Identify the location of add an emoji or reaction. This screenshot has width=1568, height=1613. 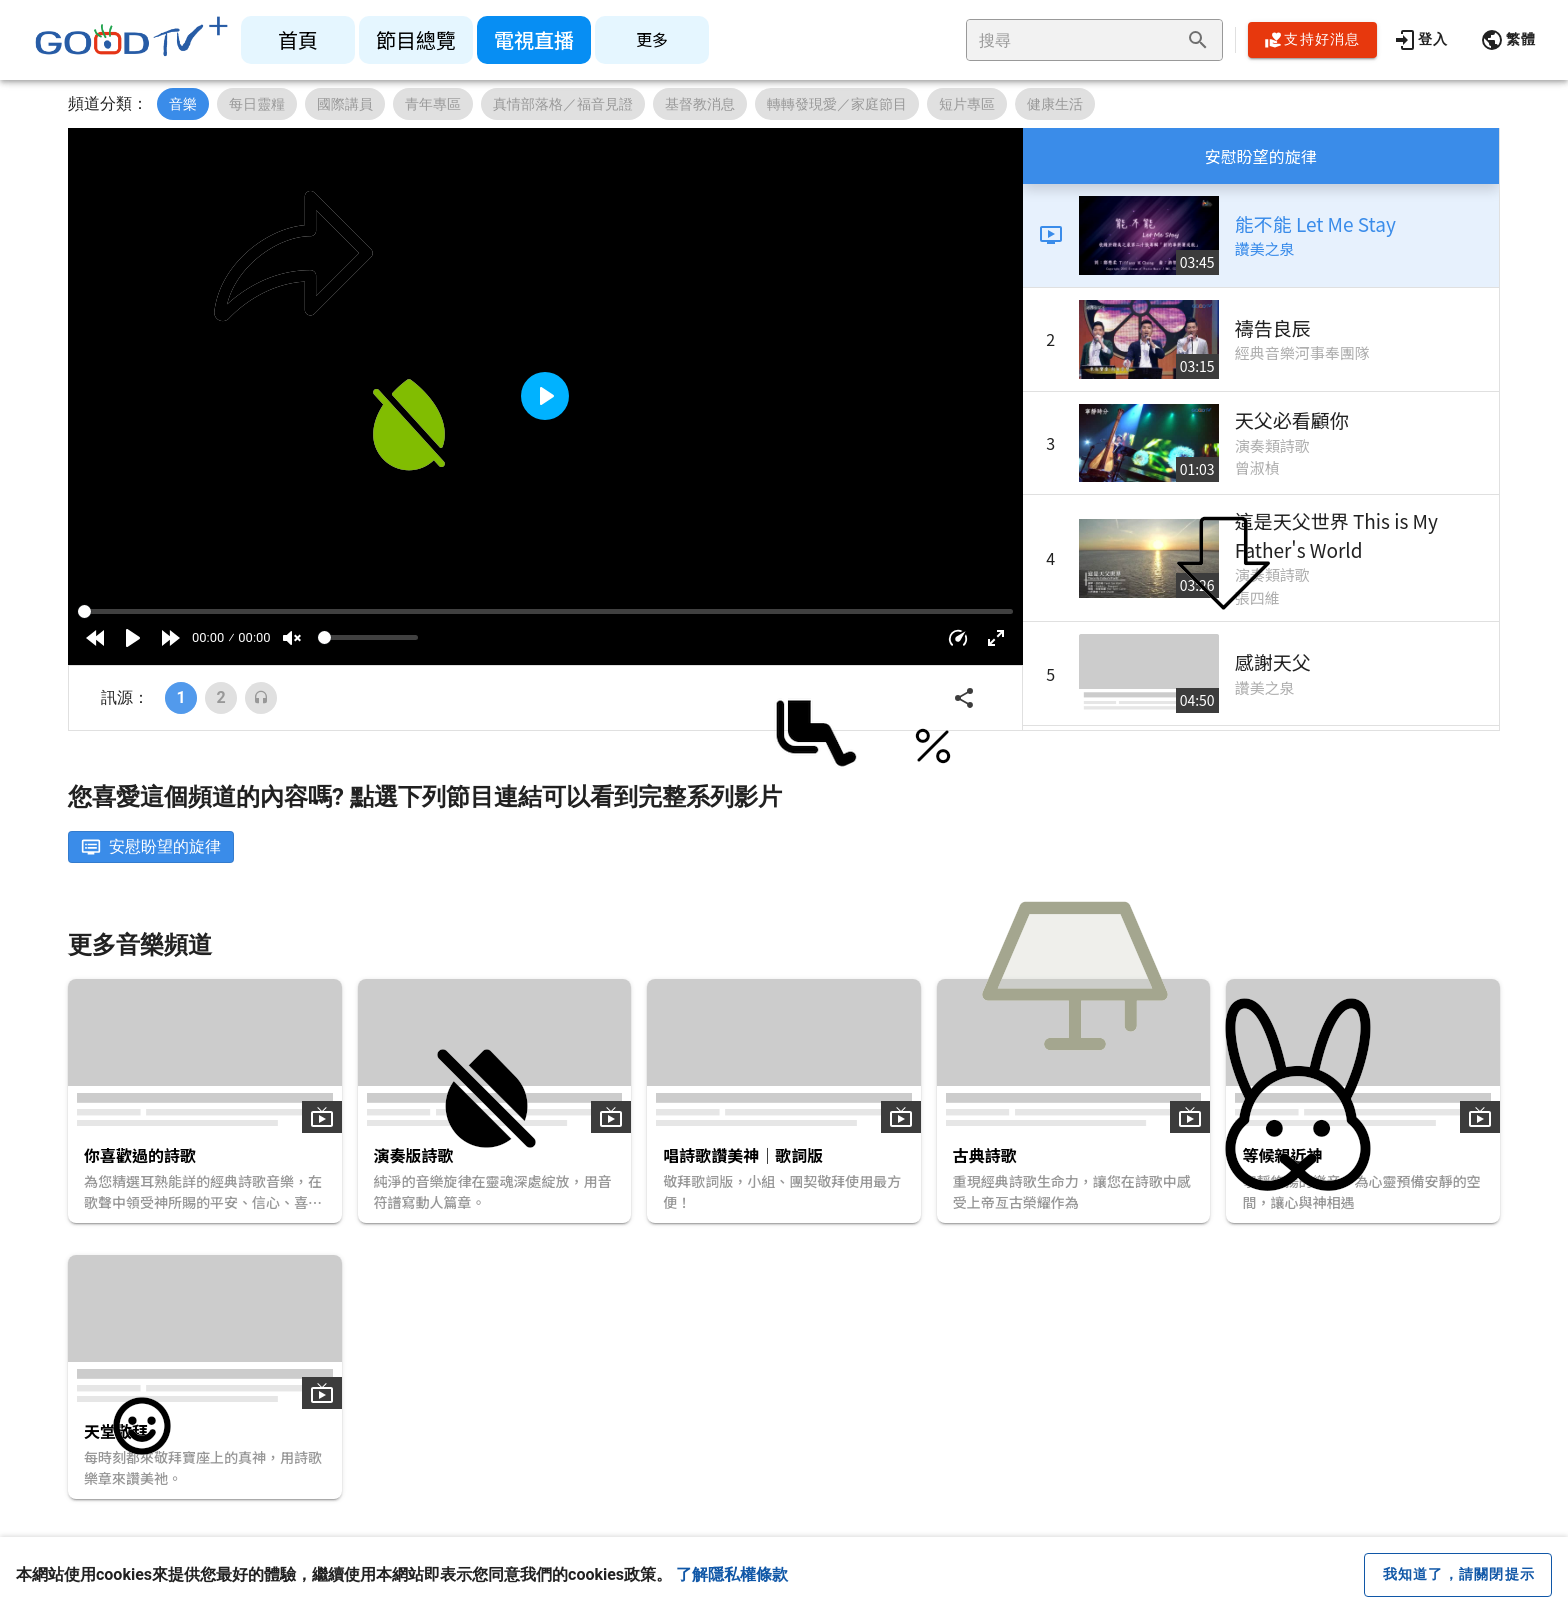
(142, 1426).